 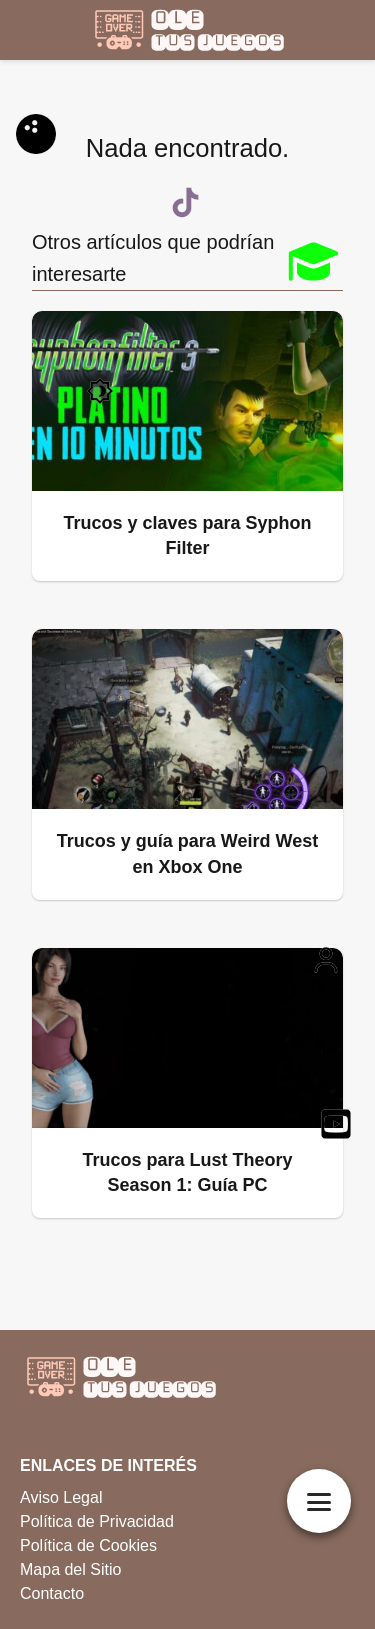 I want to click on access education or learning resources, so click(x=313, y=261).